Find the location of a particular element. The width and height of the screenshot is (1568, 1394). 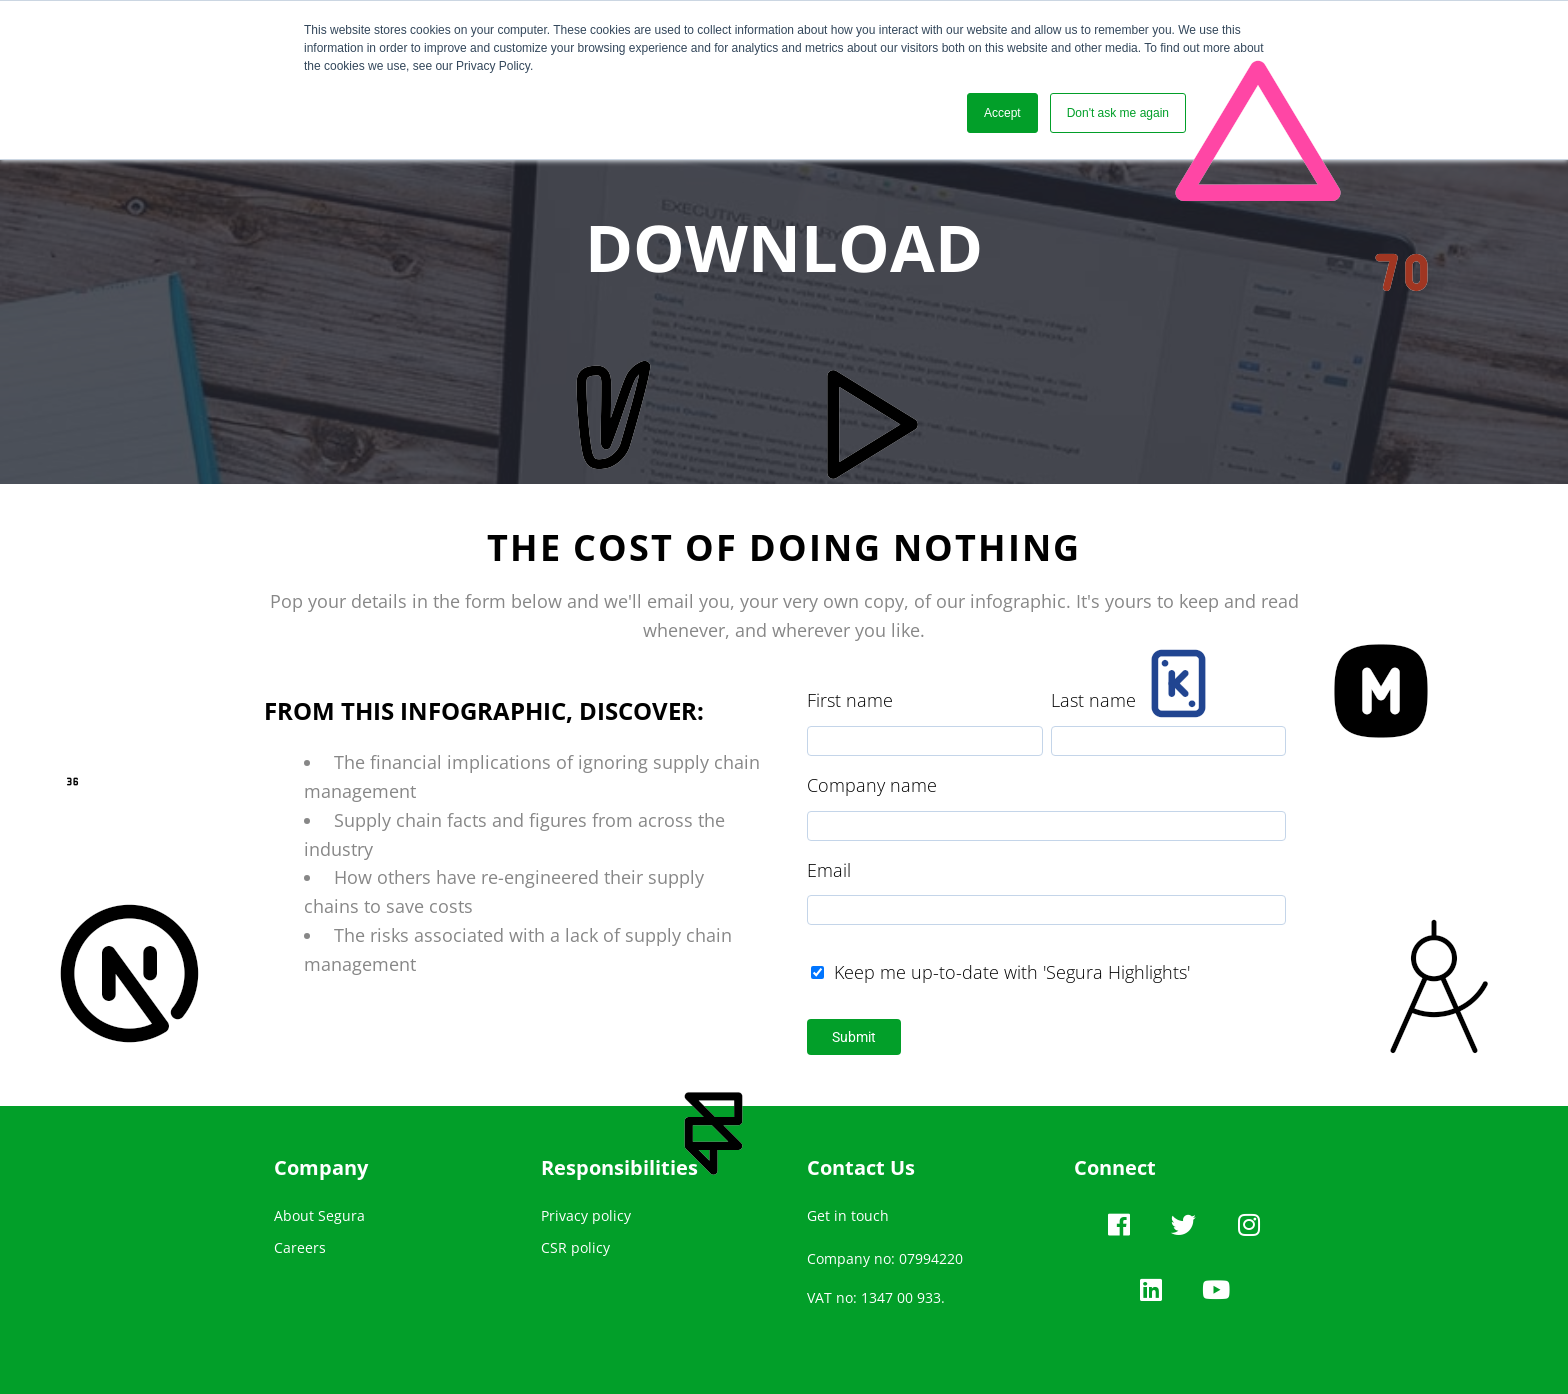

vercel platform logo is located at coordinates (1258, 135).